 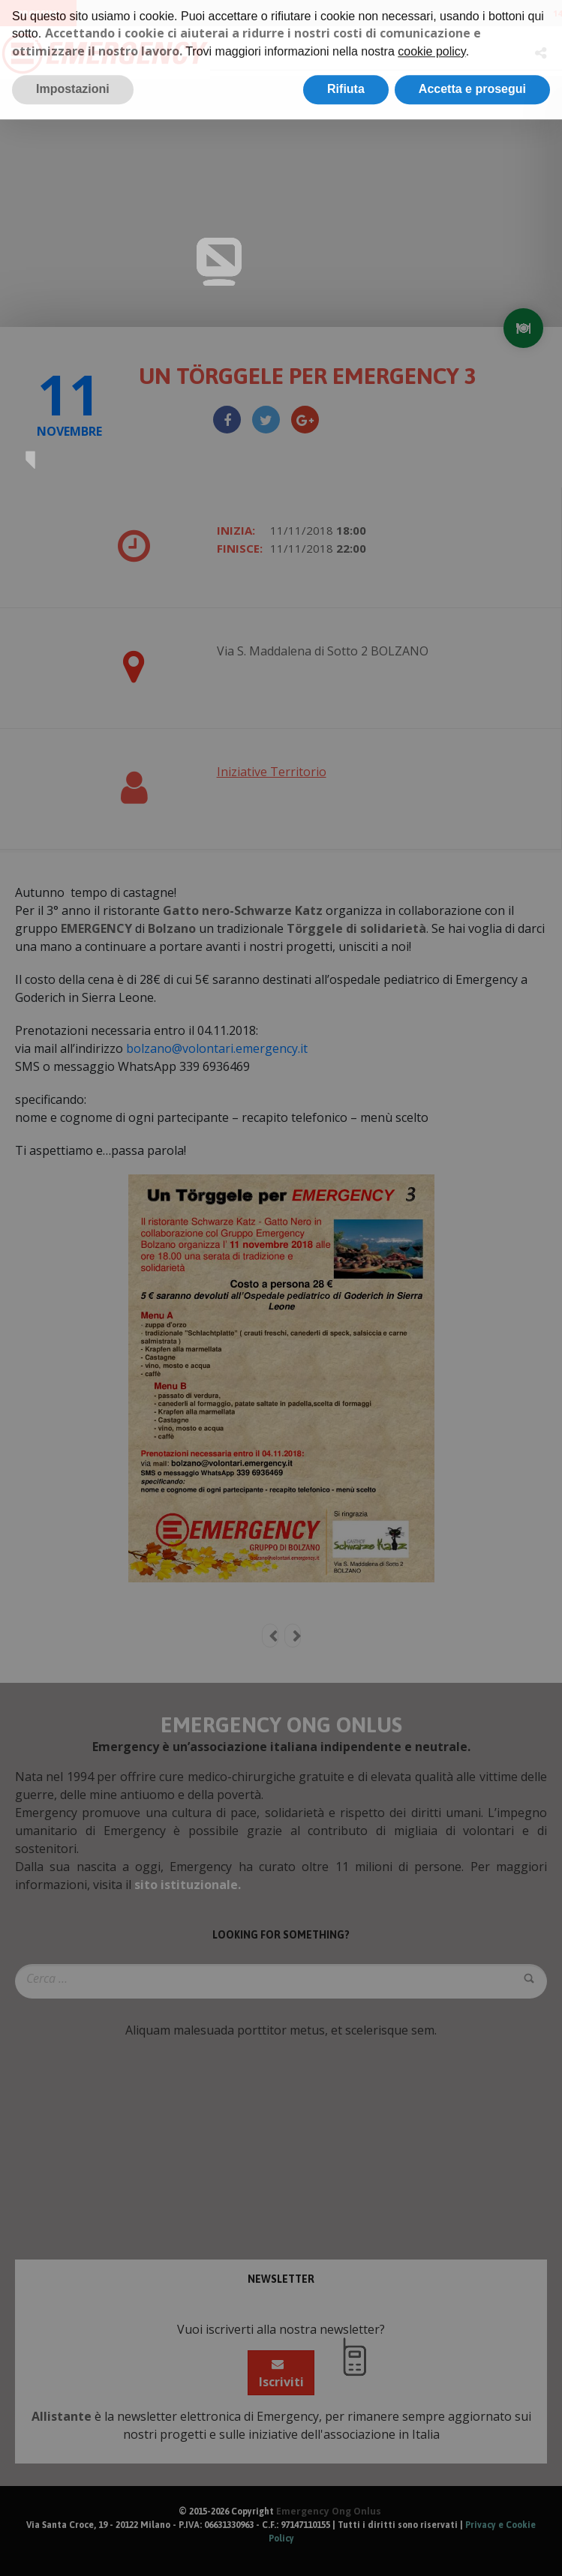 What do you see at coordinates (356, 2358) in the screenshot?
I see `call using a landline or desk phone` at bounding box center [356, 2358].